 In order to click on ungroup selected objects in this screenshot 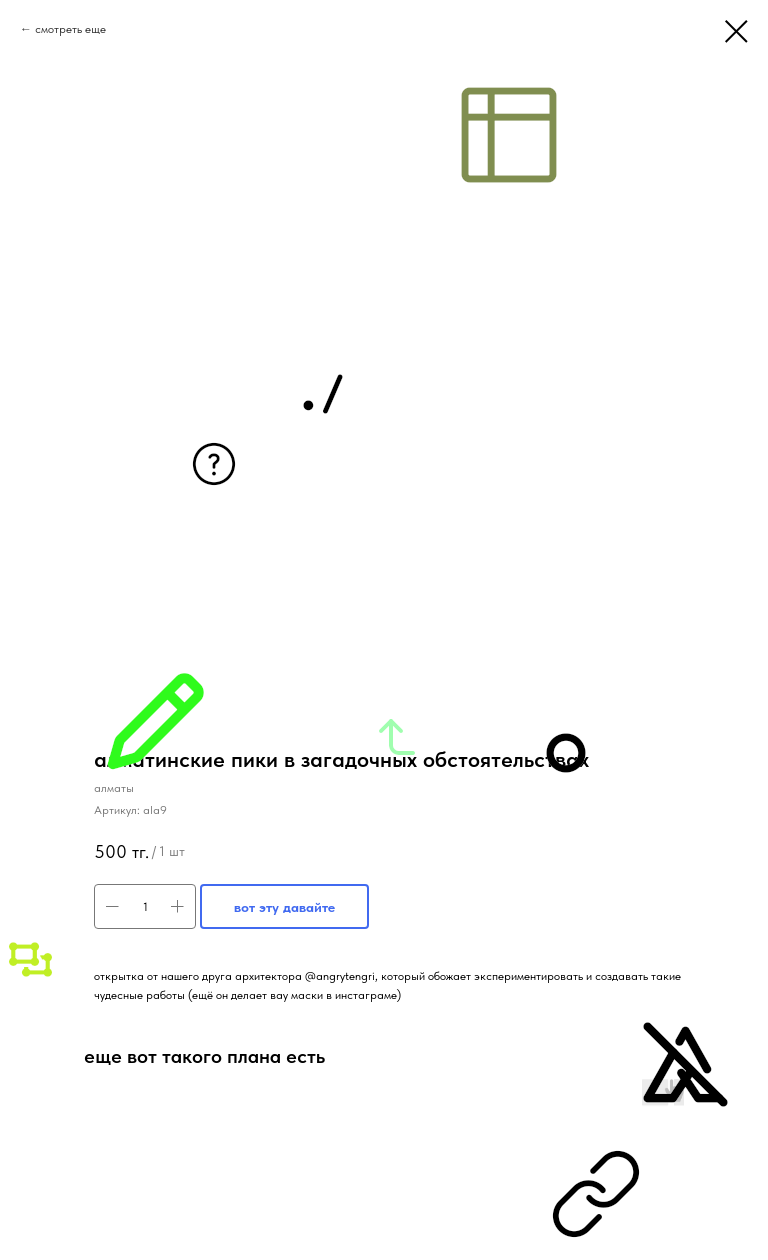, I will do `click(30, 959)`.